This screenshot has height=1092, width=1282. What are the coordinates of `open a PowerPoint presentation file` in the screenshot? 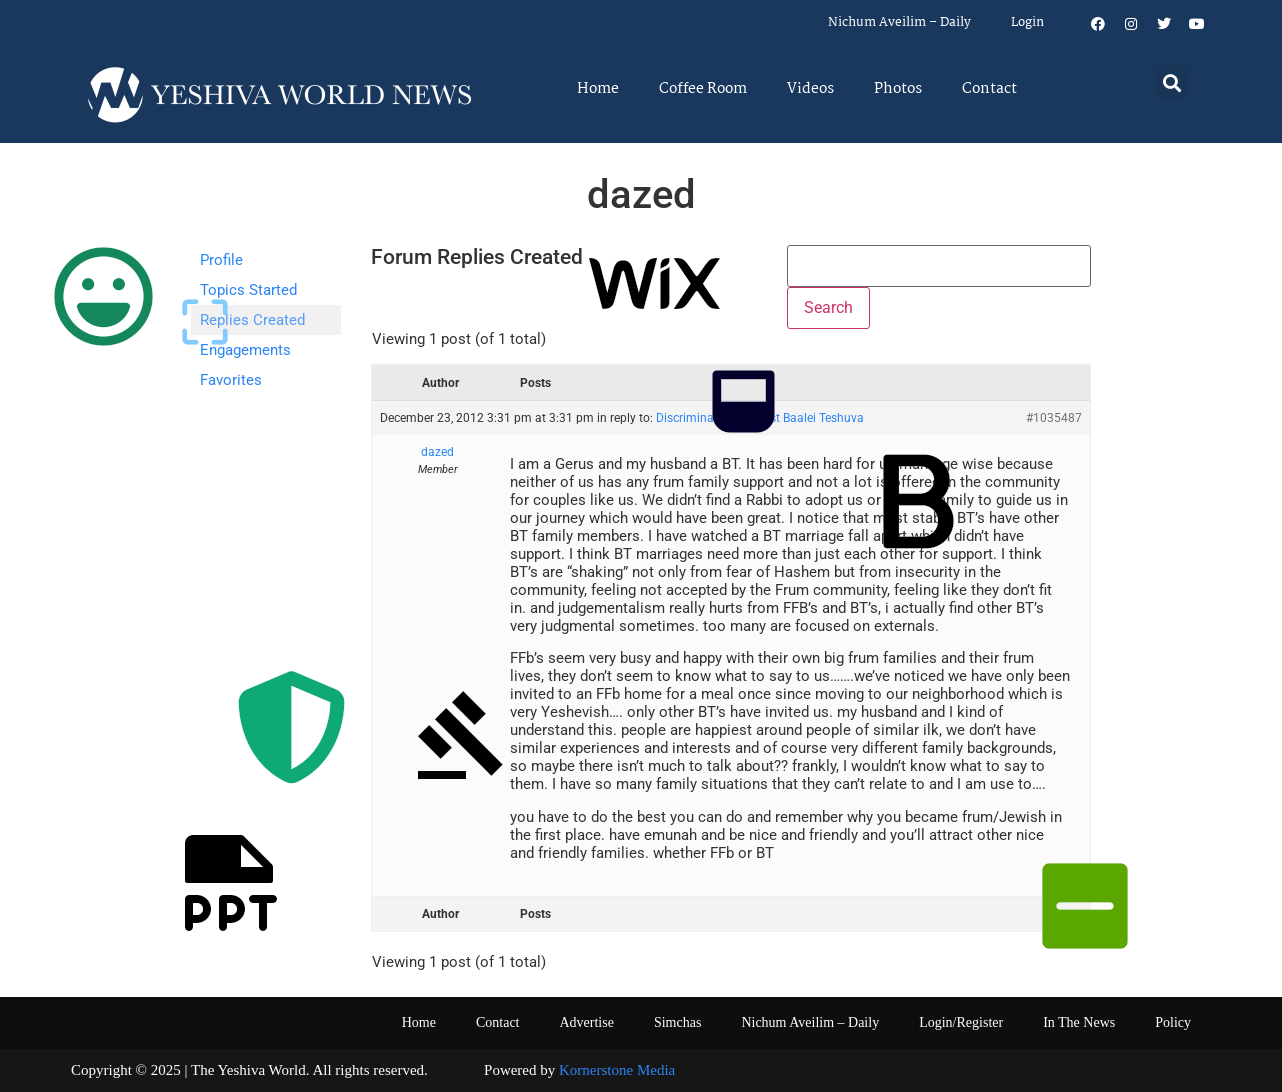 It's located at (229, 887).